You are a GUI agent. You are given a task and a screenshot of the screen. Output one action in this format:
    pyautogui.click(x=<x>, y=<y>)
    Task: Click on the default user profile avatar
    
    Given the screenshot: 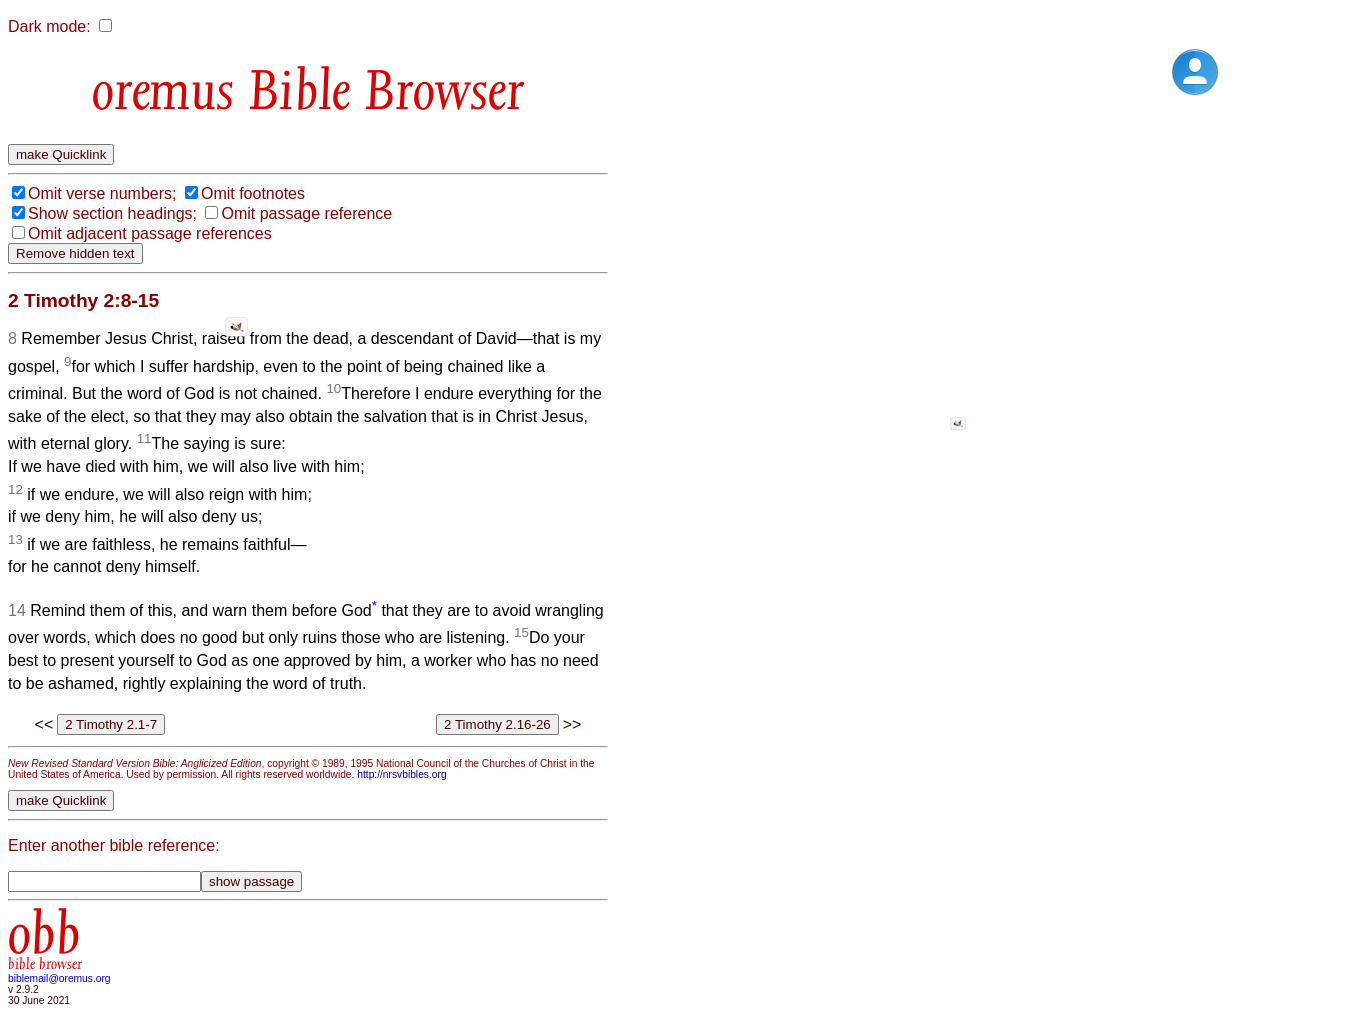 What is the action you would take?
    pyautogui.click(x=1195, y=72)
    